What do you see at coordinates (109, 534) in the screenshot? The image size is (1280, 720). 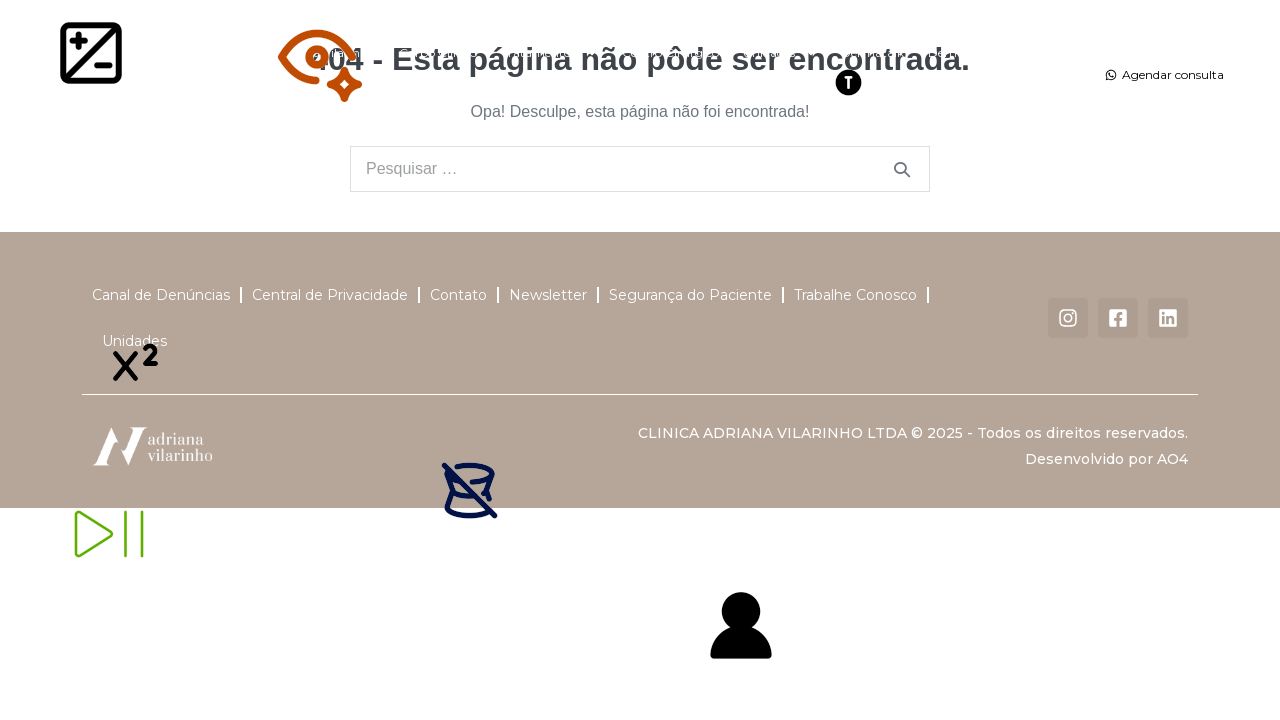 I see `toggle between play and pause states` at bounding box center [109, 534].